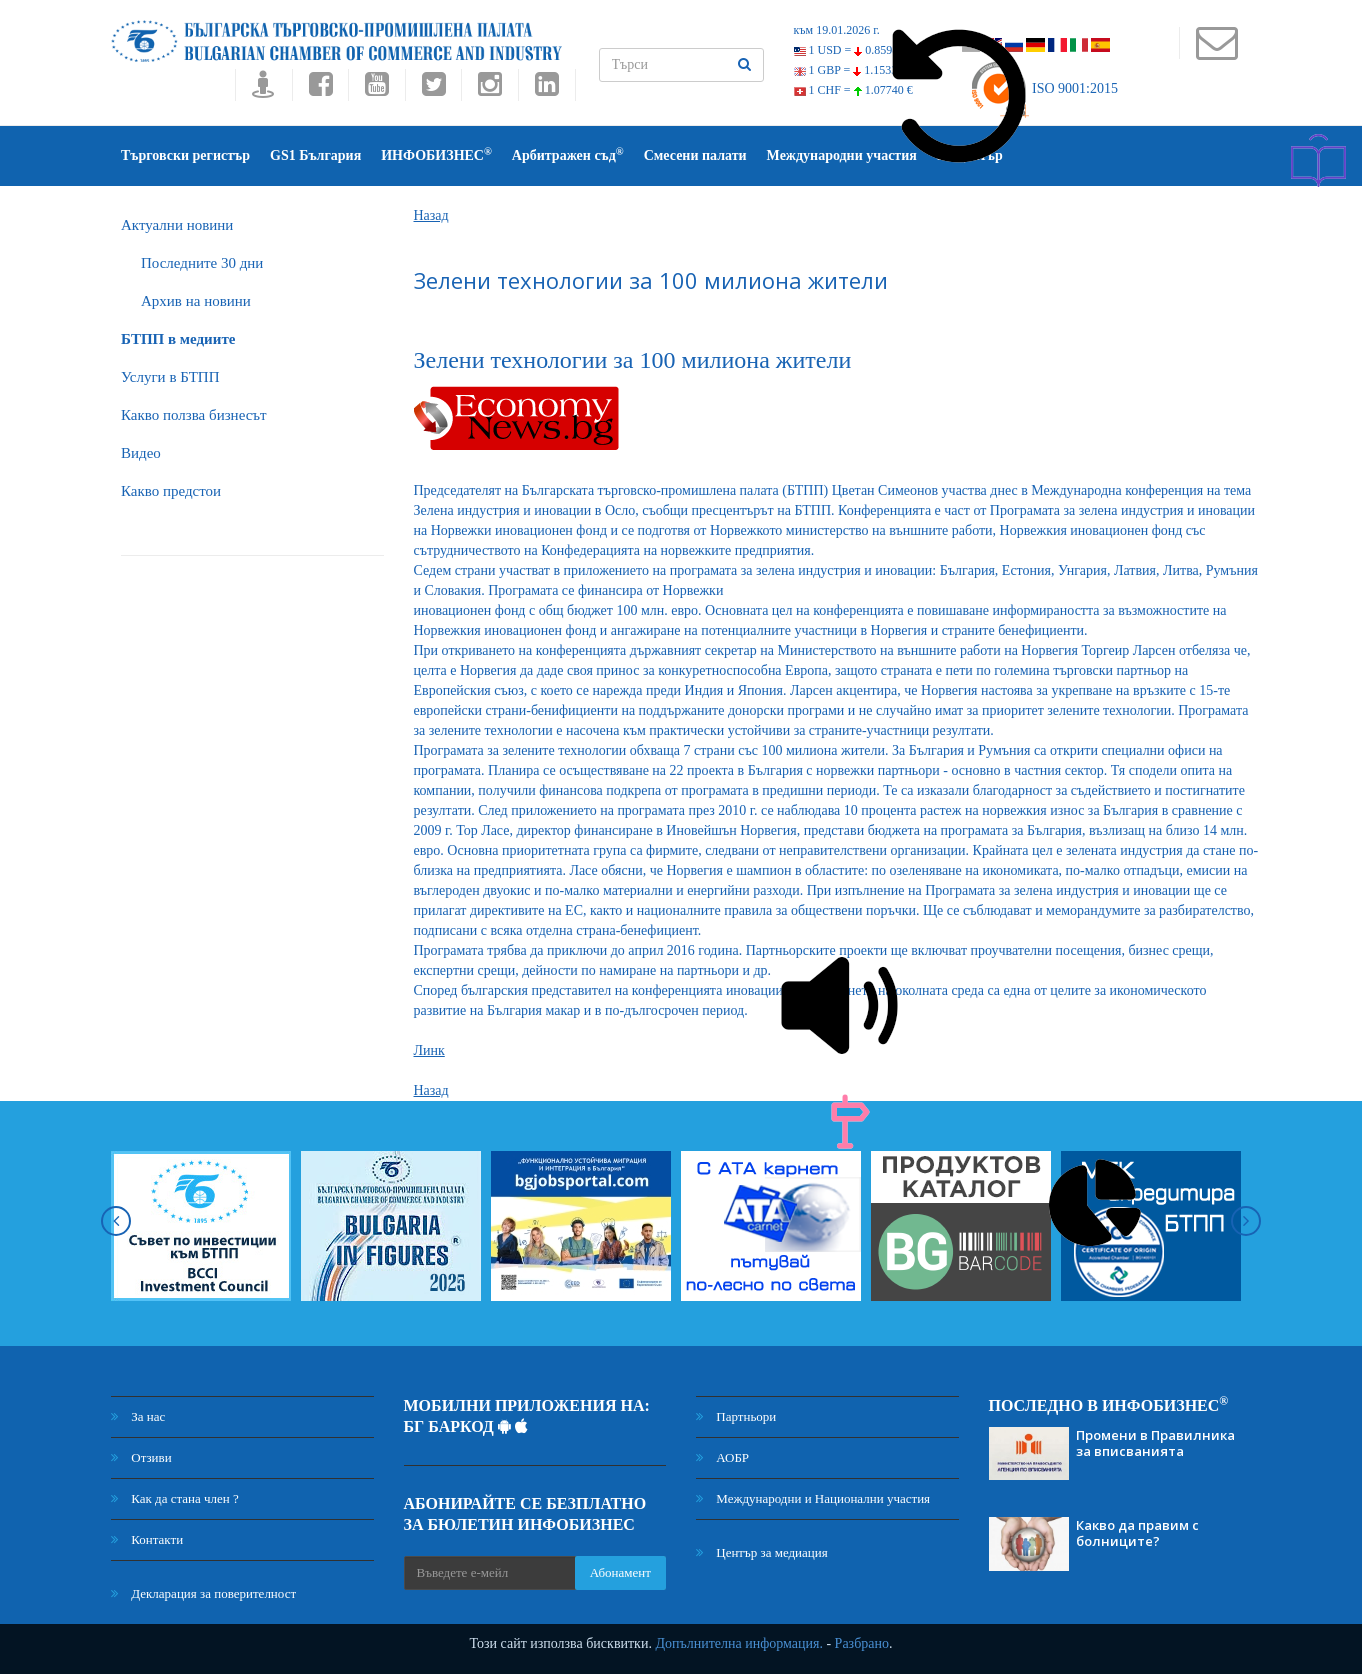 The image size is (1362, 1674). What do you see at coordinates (1318, 159) in the screenshot?
I see `view user profile or contact details` at bounding box center [1318, 159].